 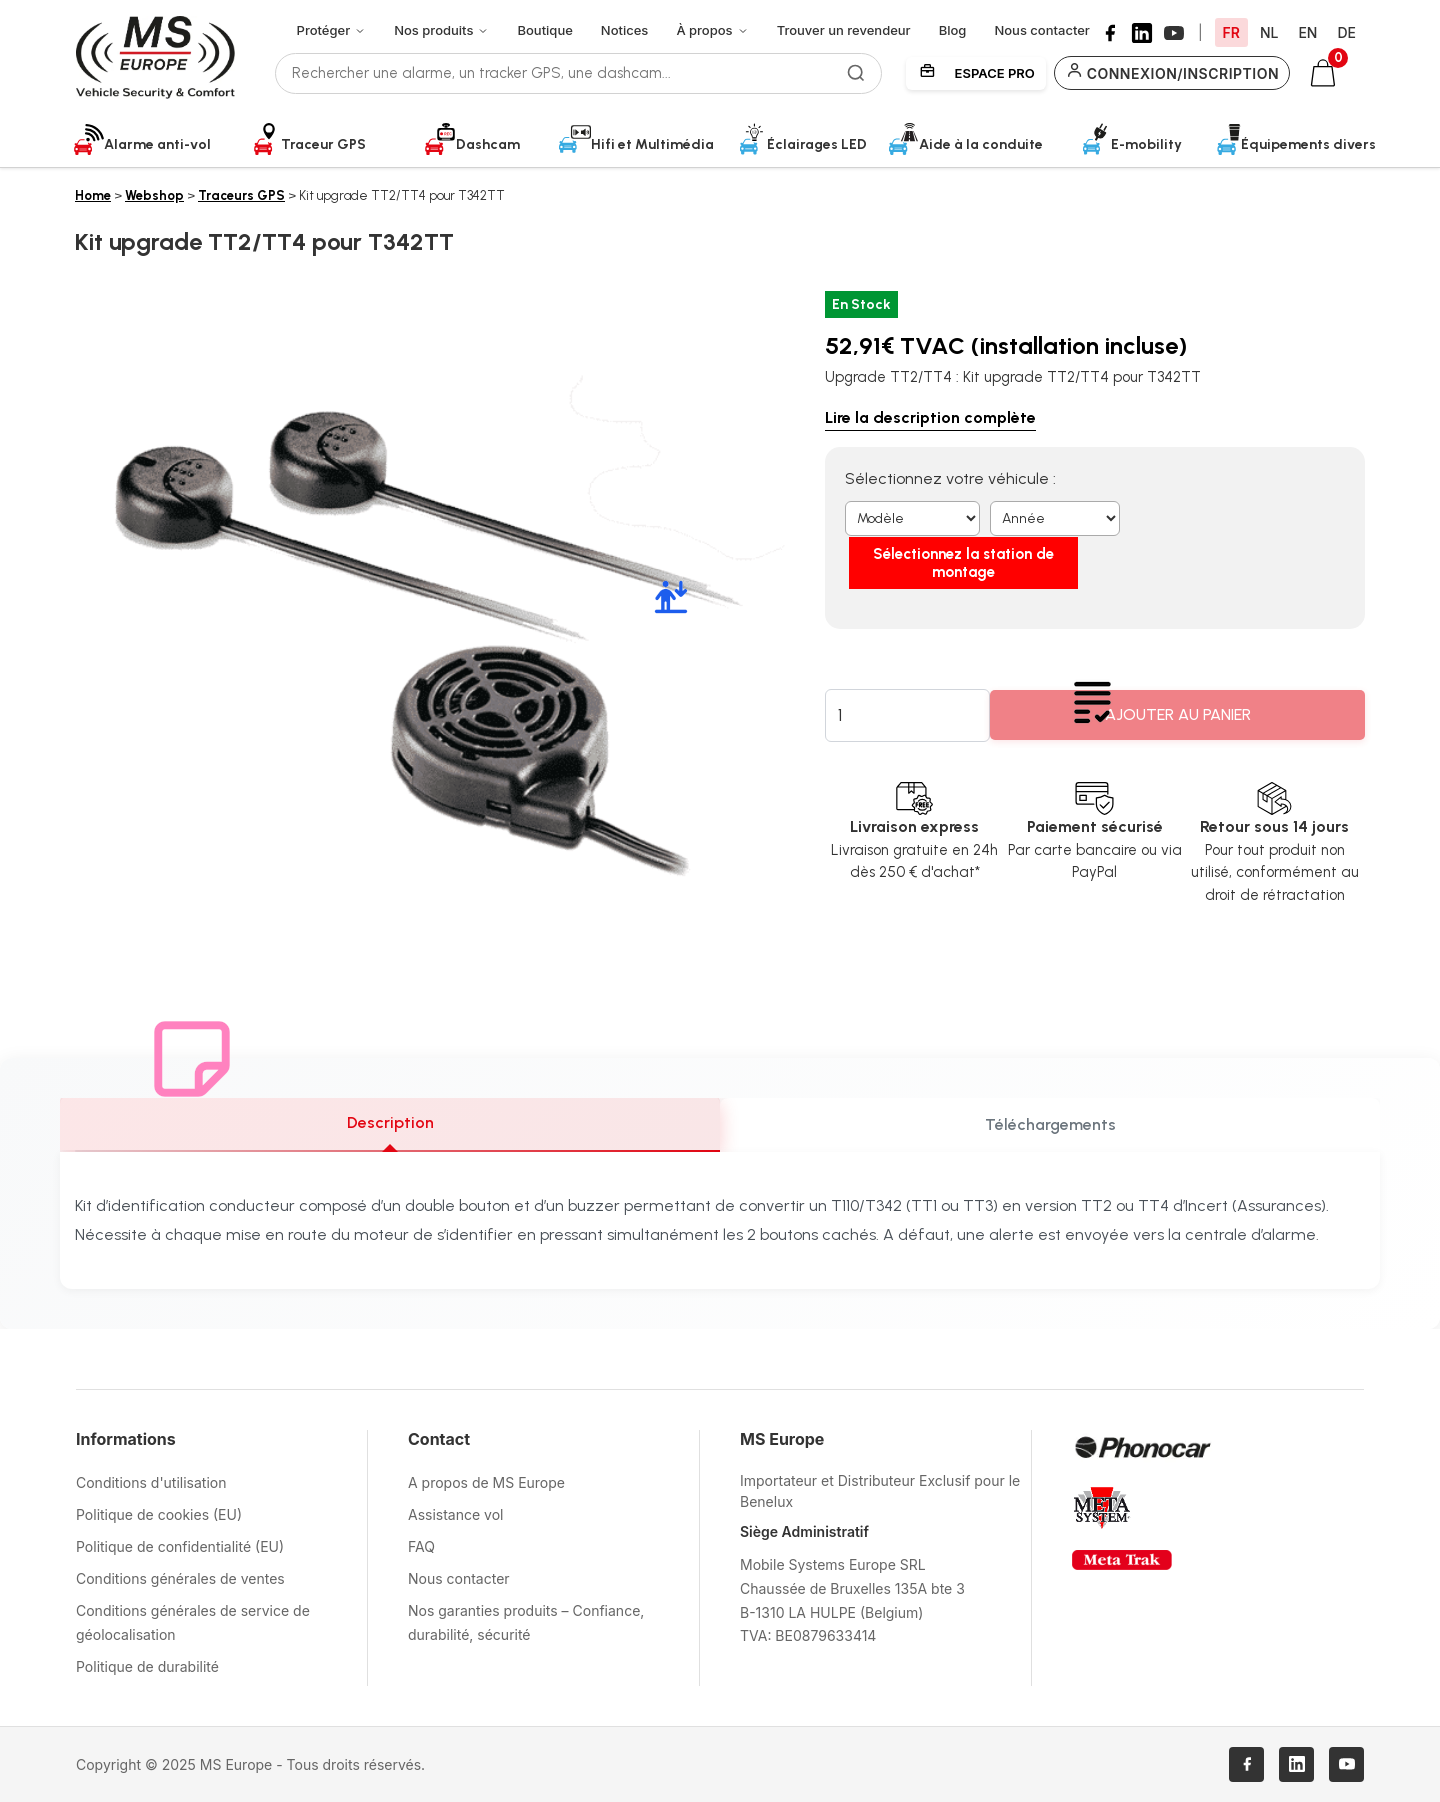 What do you see at coordinates (671, 597) in the screenshot?
I see `download user profile` at bounding box center [671, 597].